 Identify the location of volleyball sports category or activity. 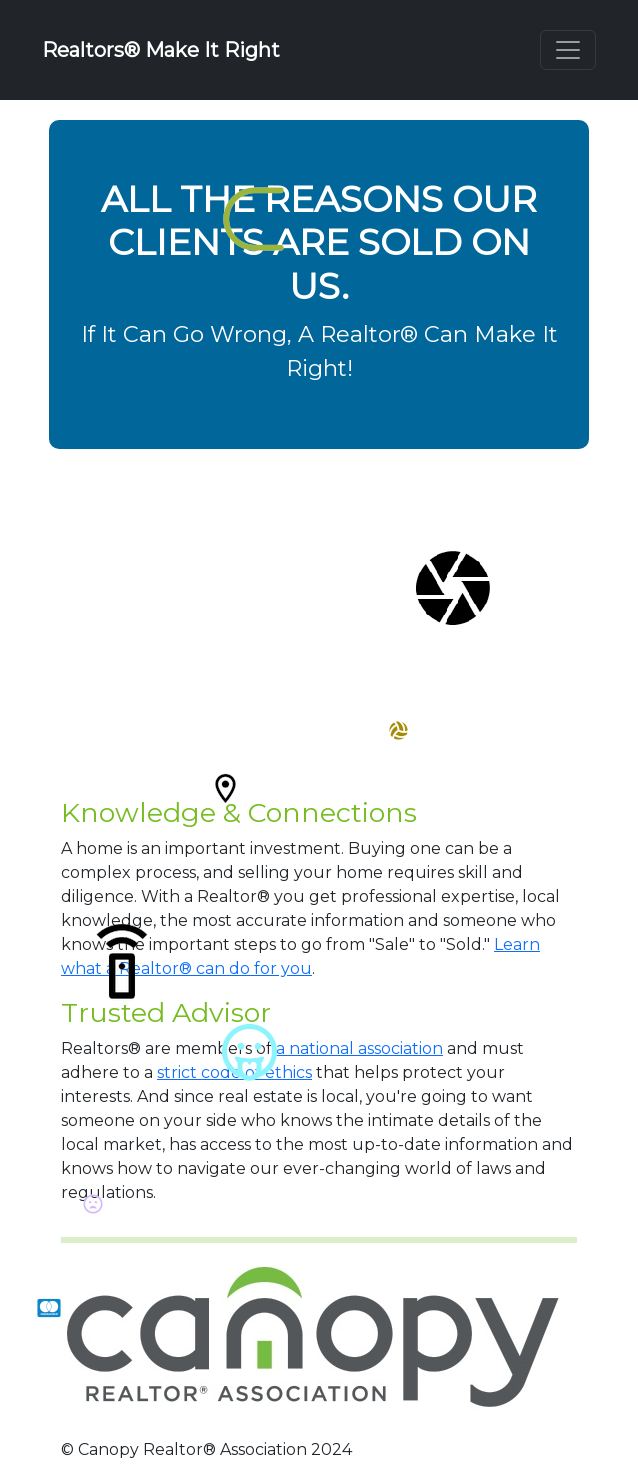
(398, 730).